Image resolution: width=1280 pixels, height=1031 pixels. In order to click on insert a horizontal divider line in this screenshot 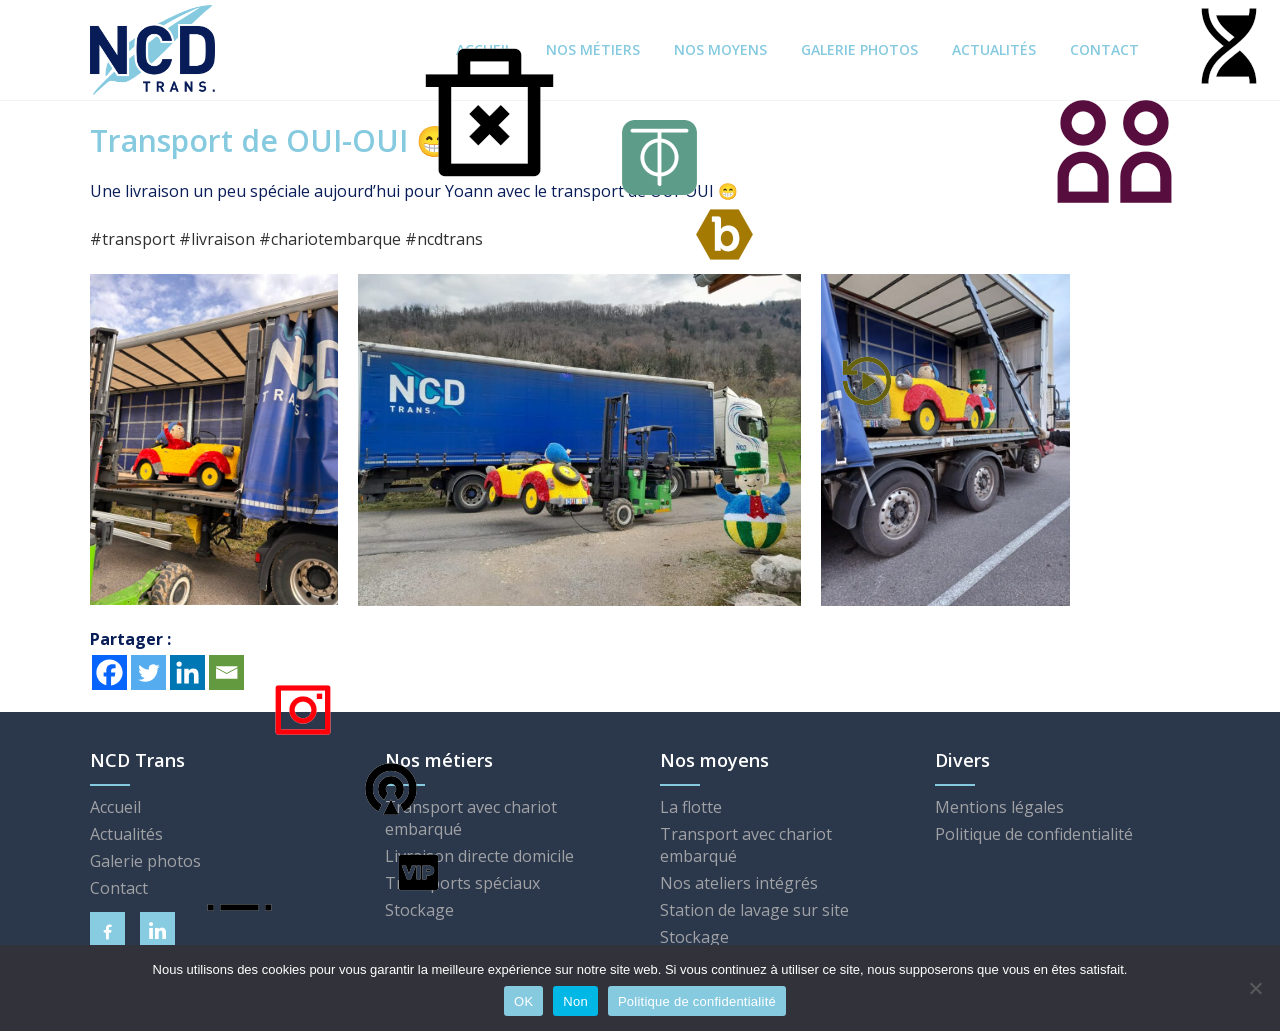, I will do `click(239, 907)`.